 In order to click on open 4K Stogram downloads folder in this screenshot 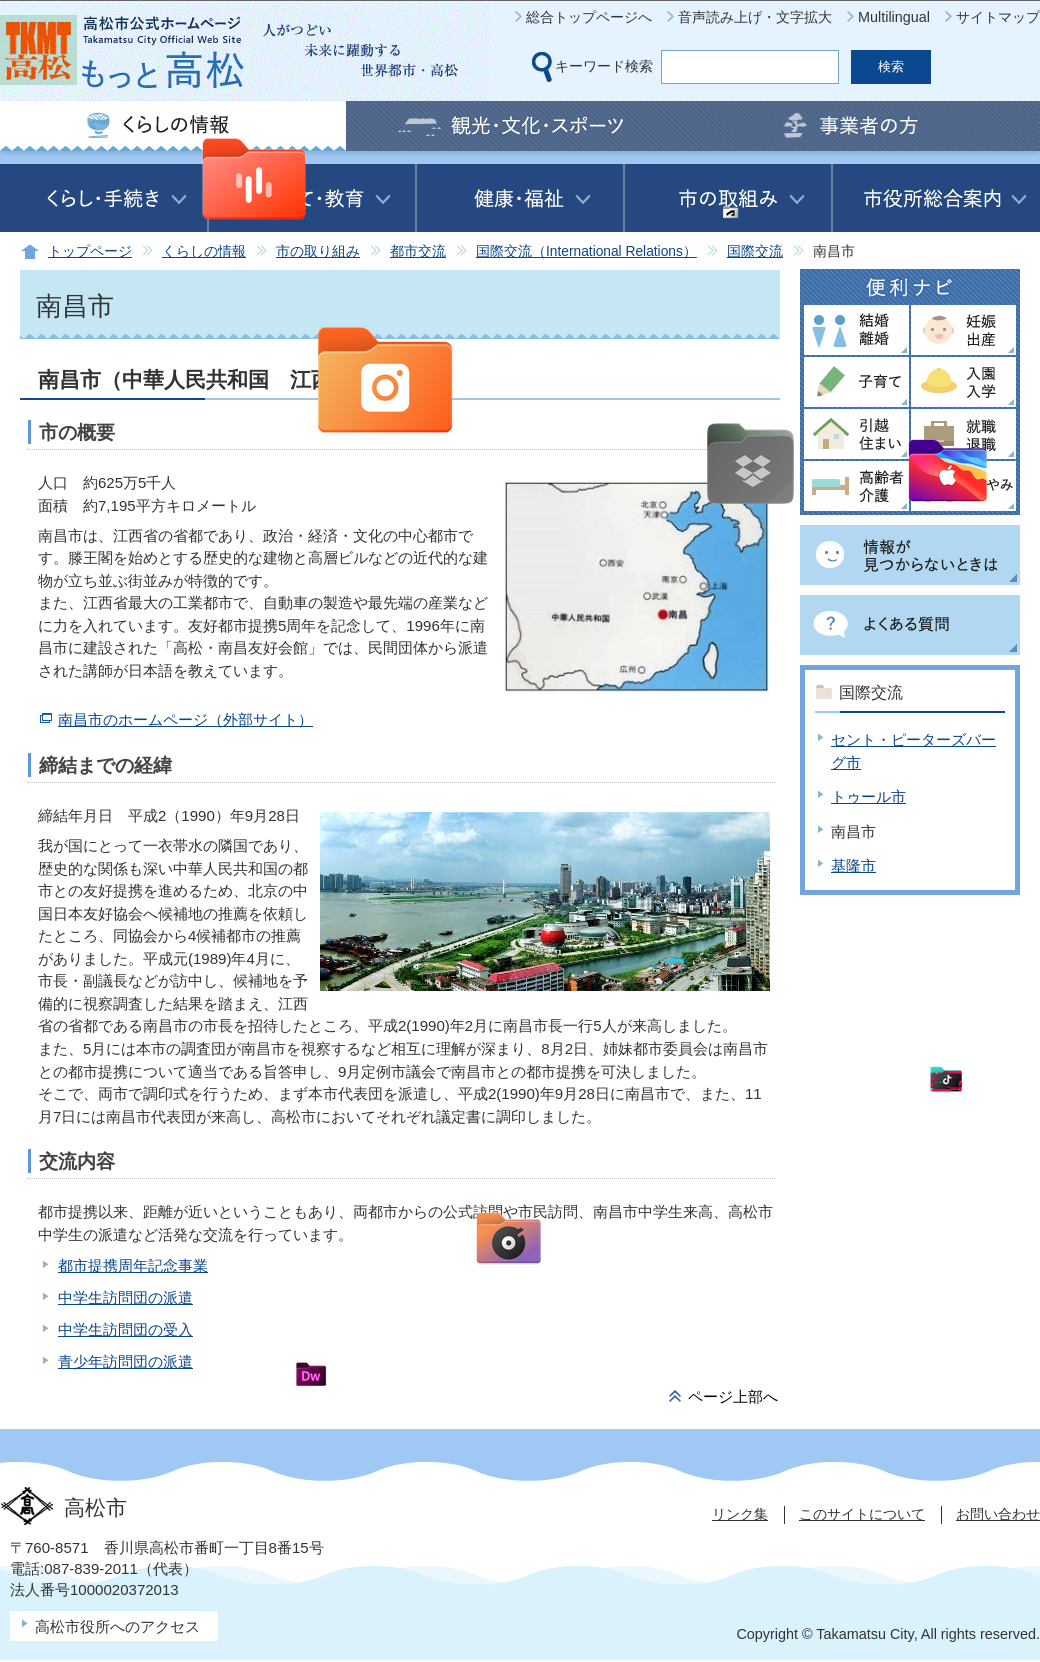, I will do `click(384, 383)`.